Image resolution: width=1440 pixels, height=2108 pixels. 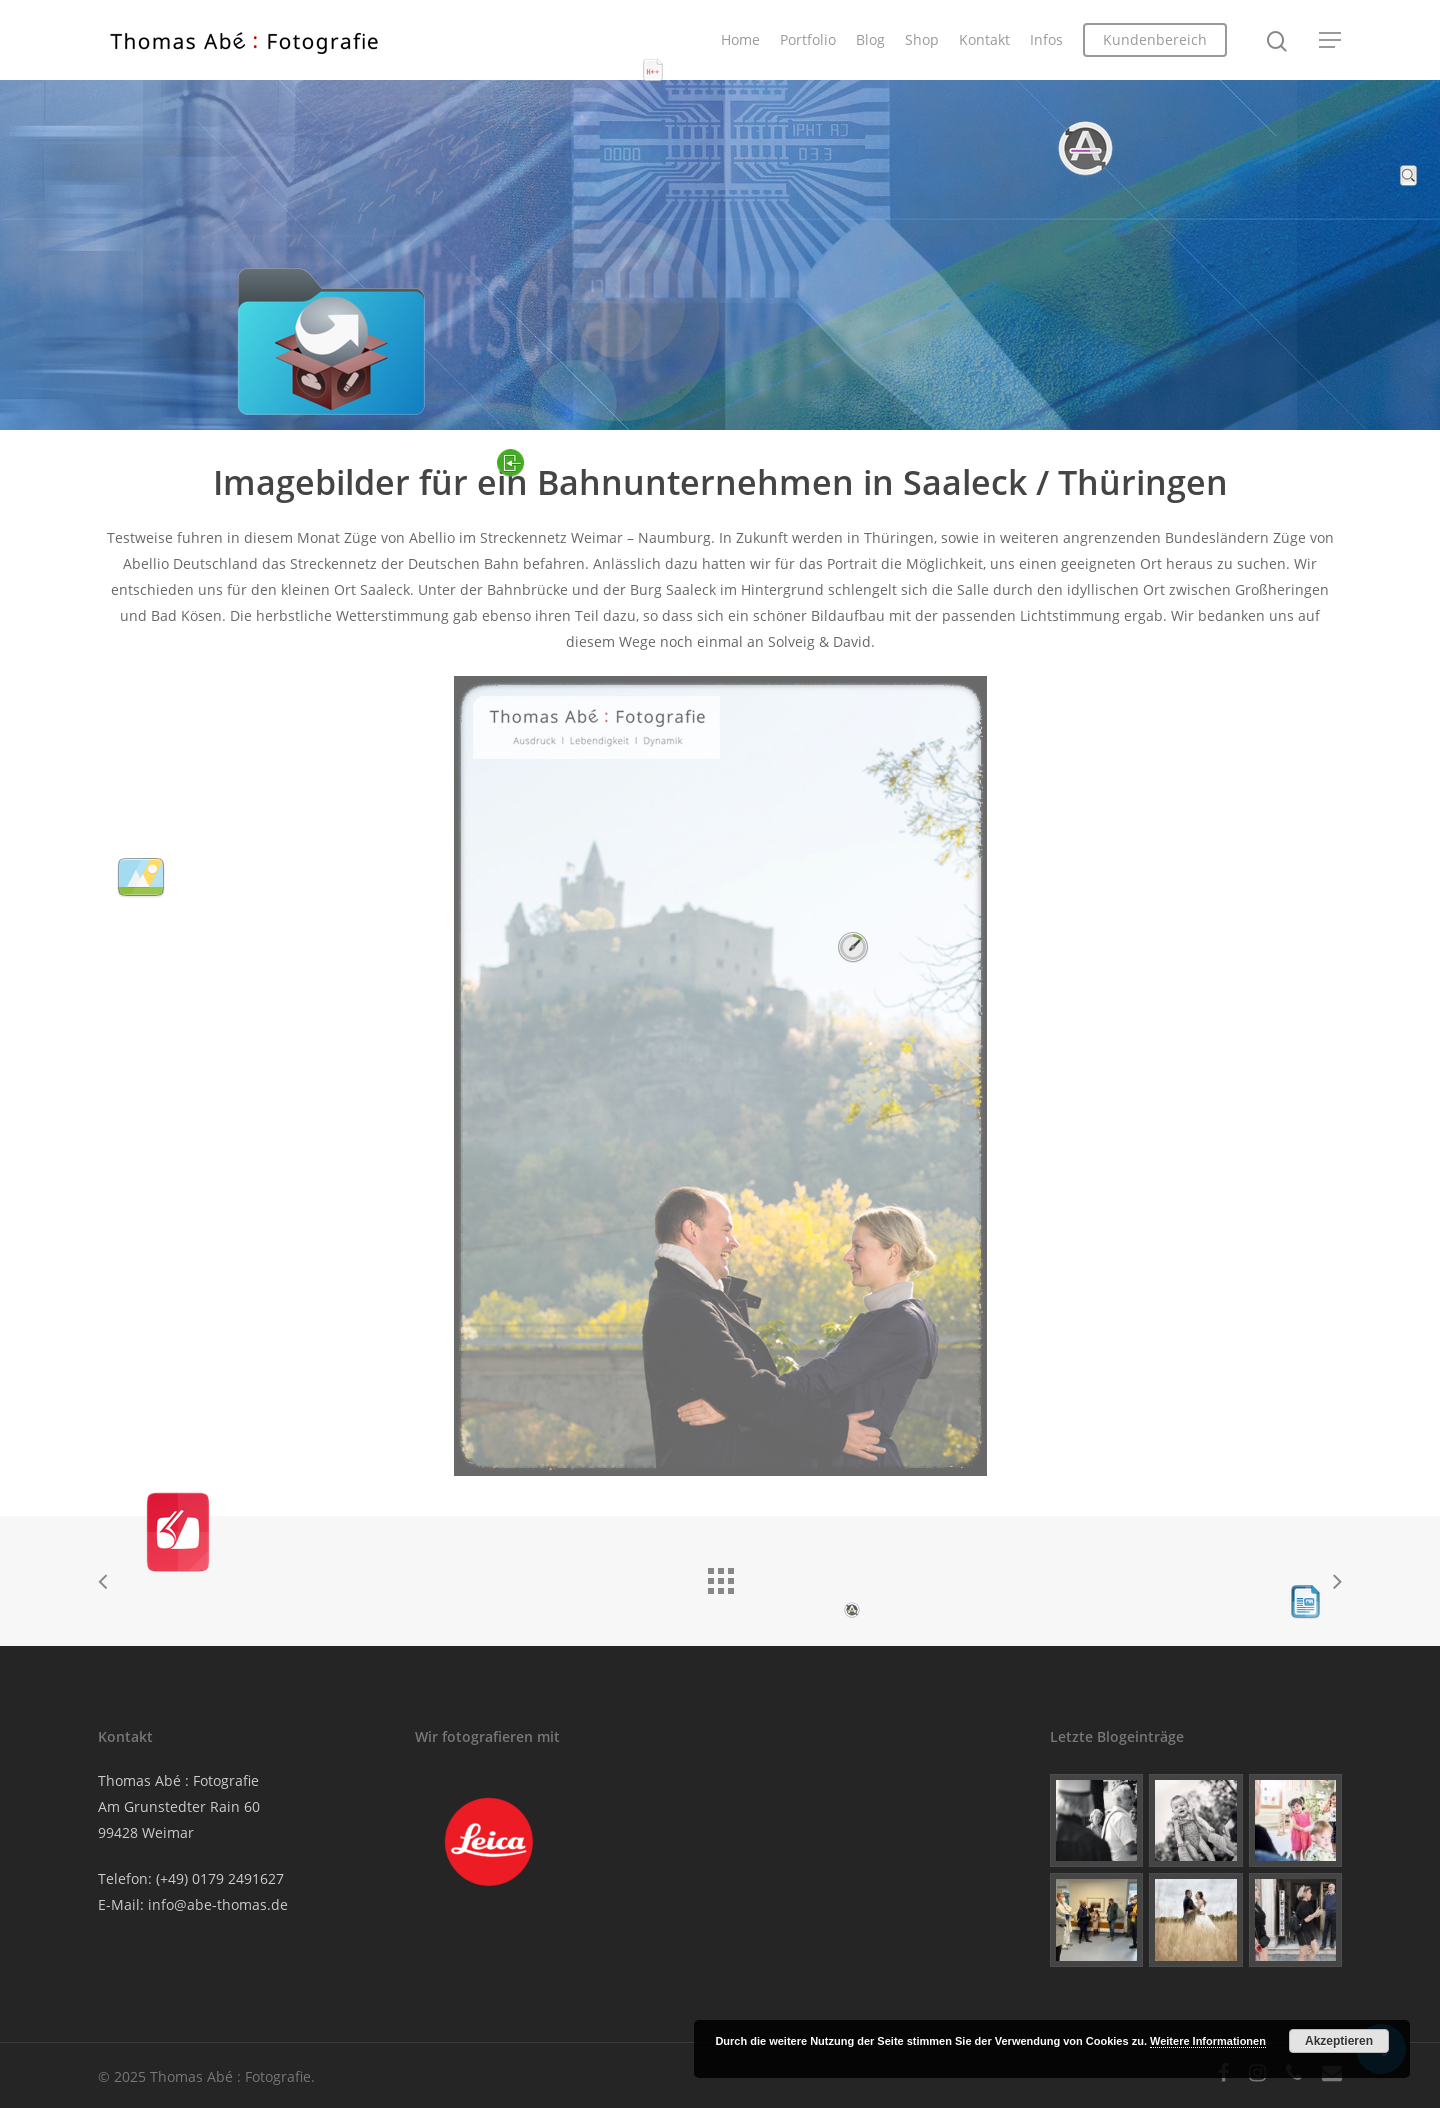 What do you see at coordinates (1085, 148) in the screenshot?
I see `open the software update manager` at bounding box center [1085, 148].